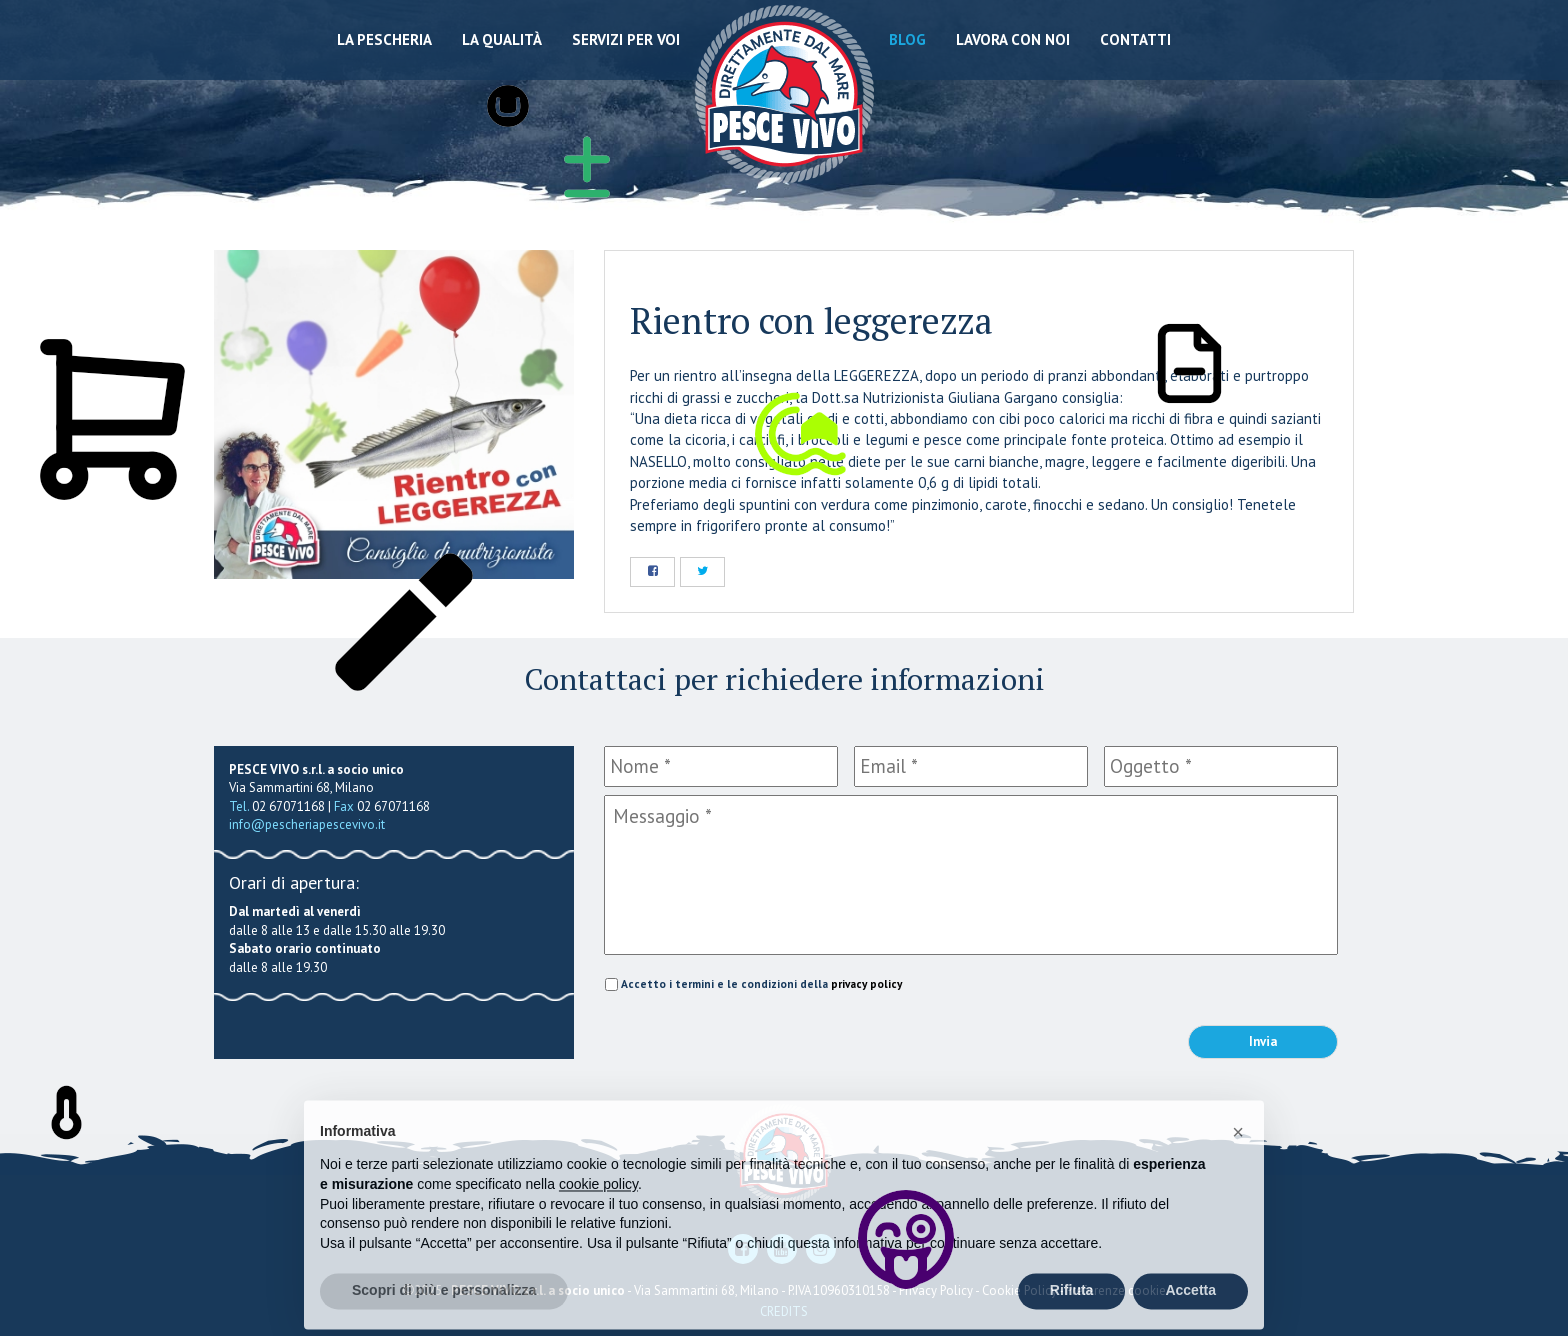  What do you see at coordinates (906, 1238) in the screenshot?
I see `react with a playful or silly emoji` at bounding box center [906, 1238].